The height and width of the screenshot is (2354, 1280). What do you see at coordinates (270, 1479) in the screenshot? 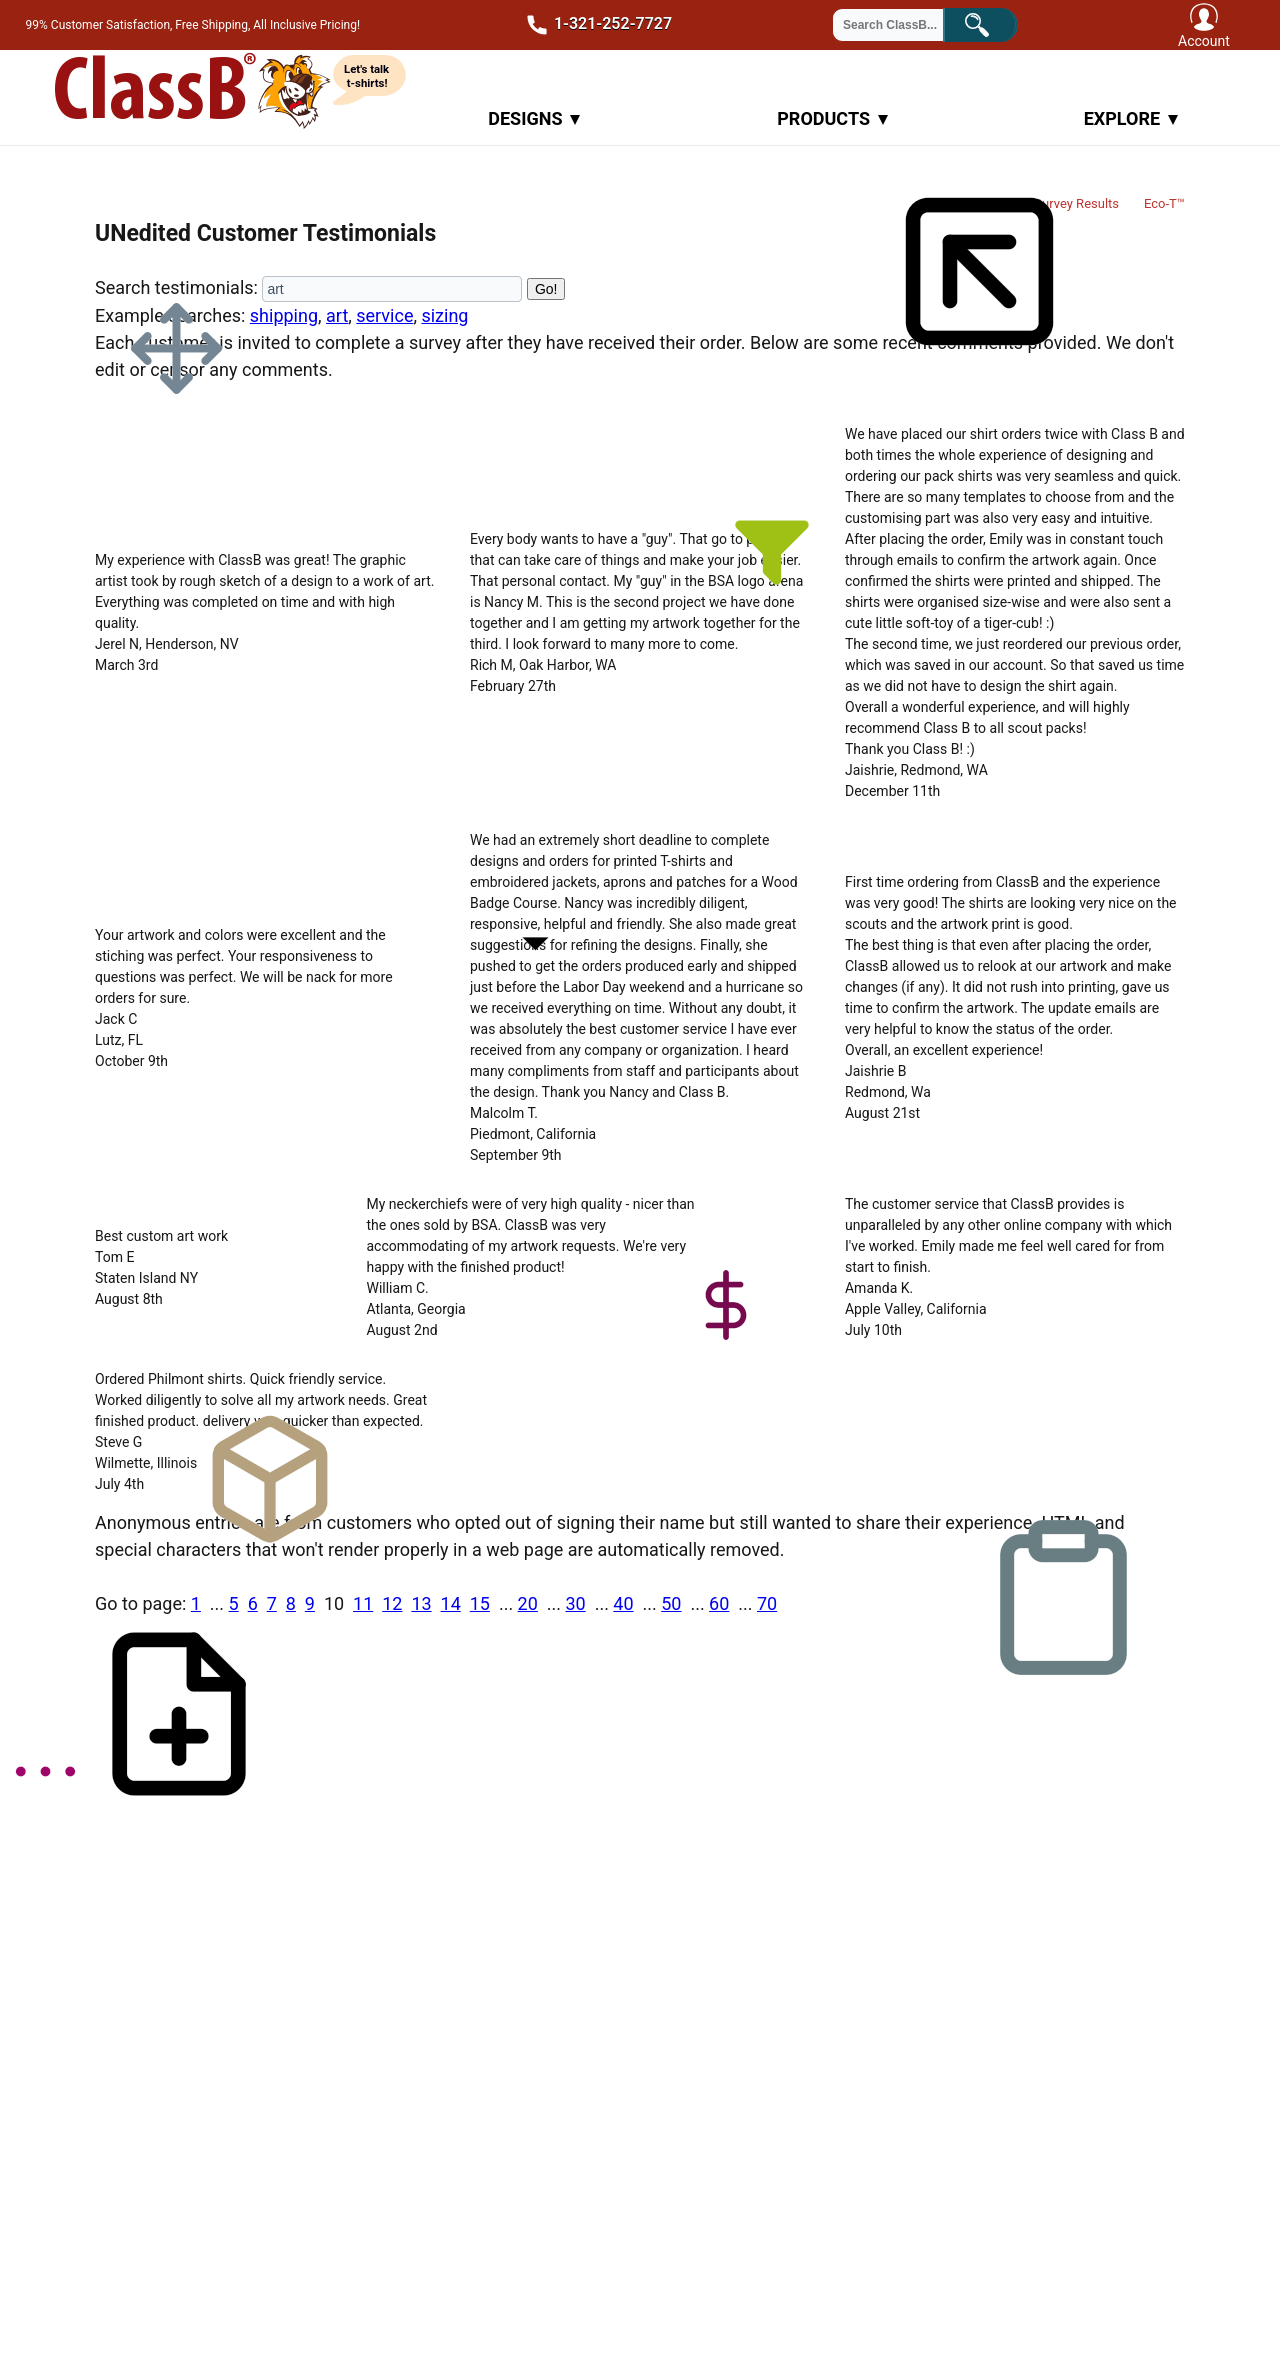
I see `view package or shipment details` at bounding box center [270, 1479].